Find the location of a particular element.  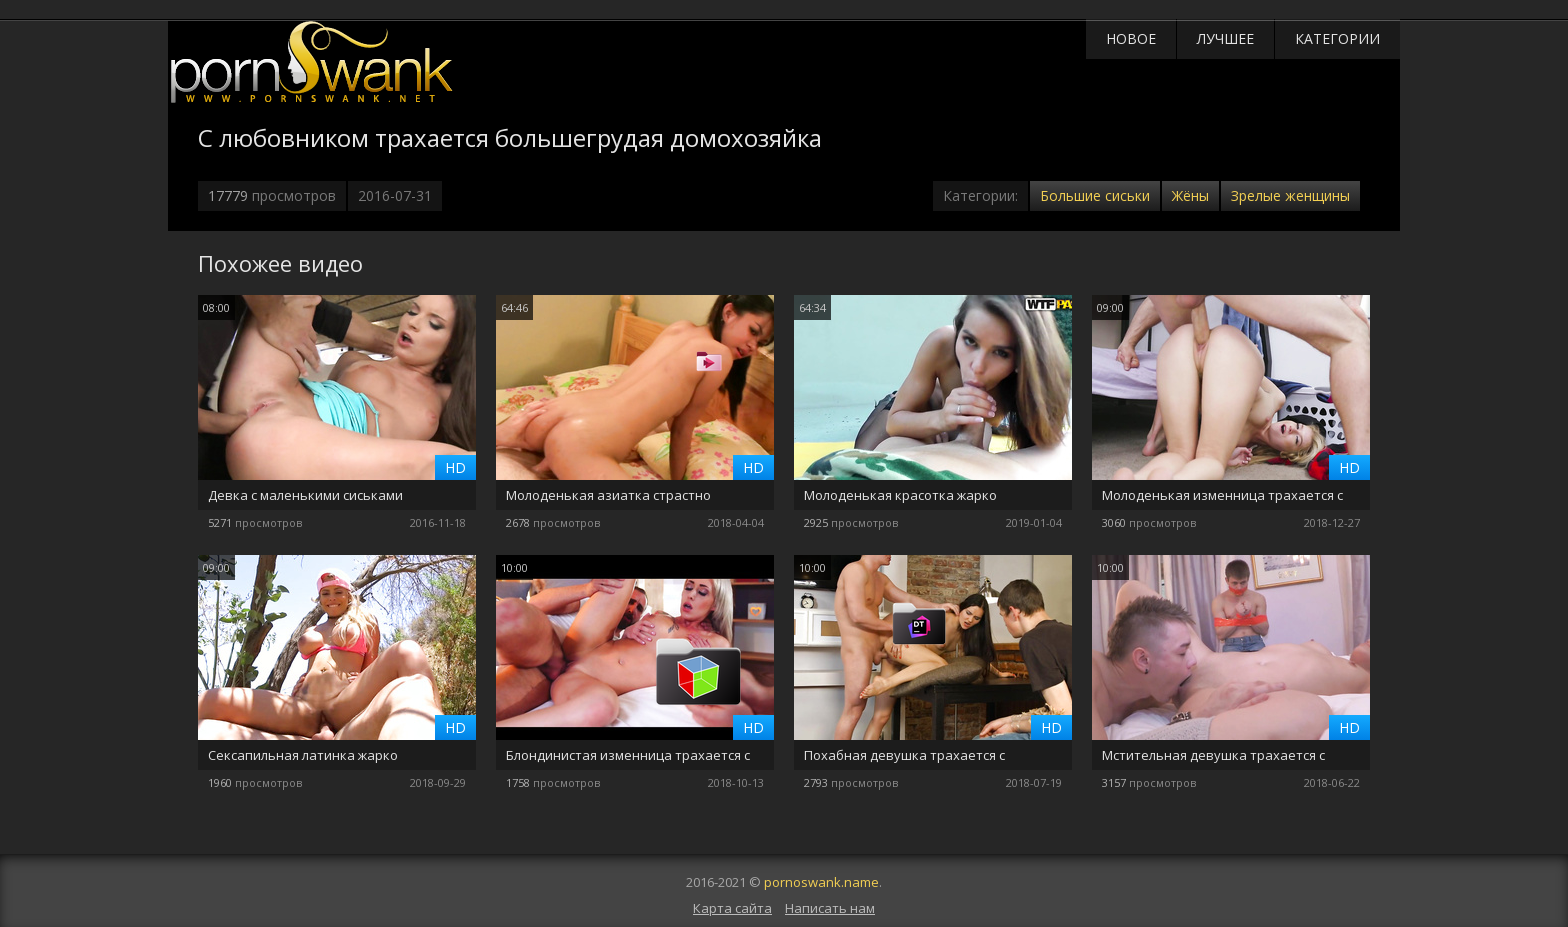

open jetbrains dottrace project folder is located at coordinates (919, 625).